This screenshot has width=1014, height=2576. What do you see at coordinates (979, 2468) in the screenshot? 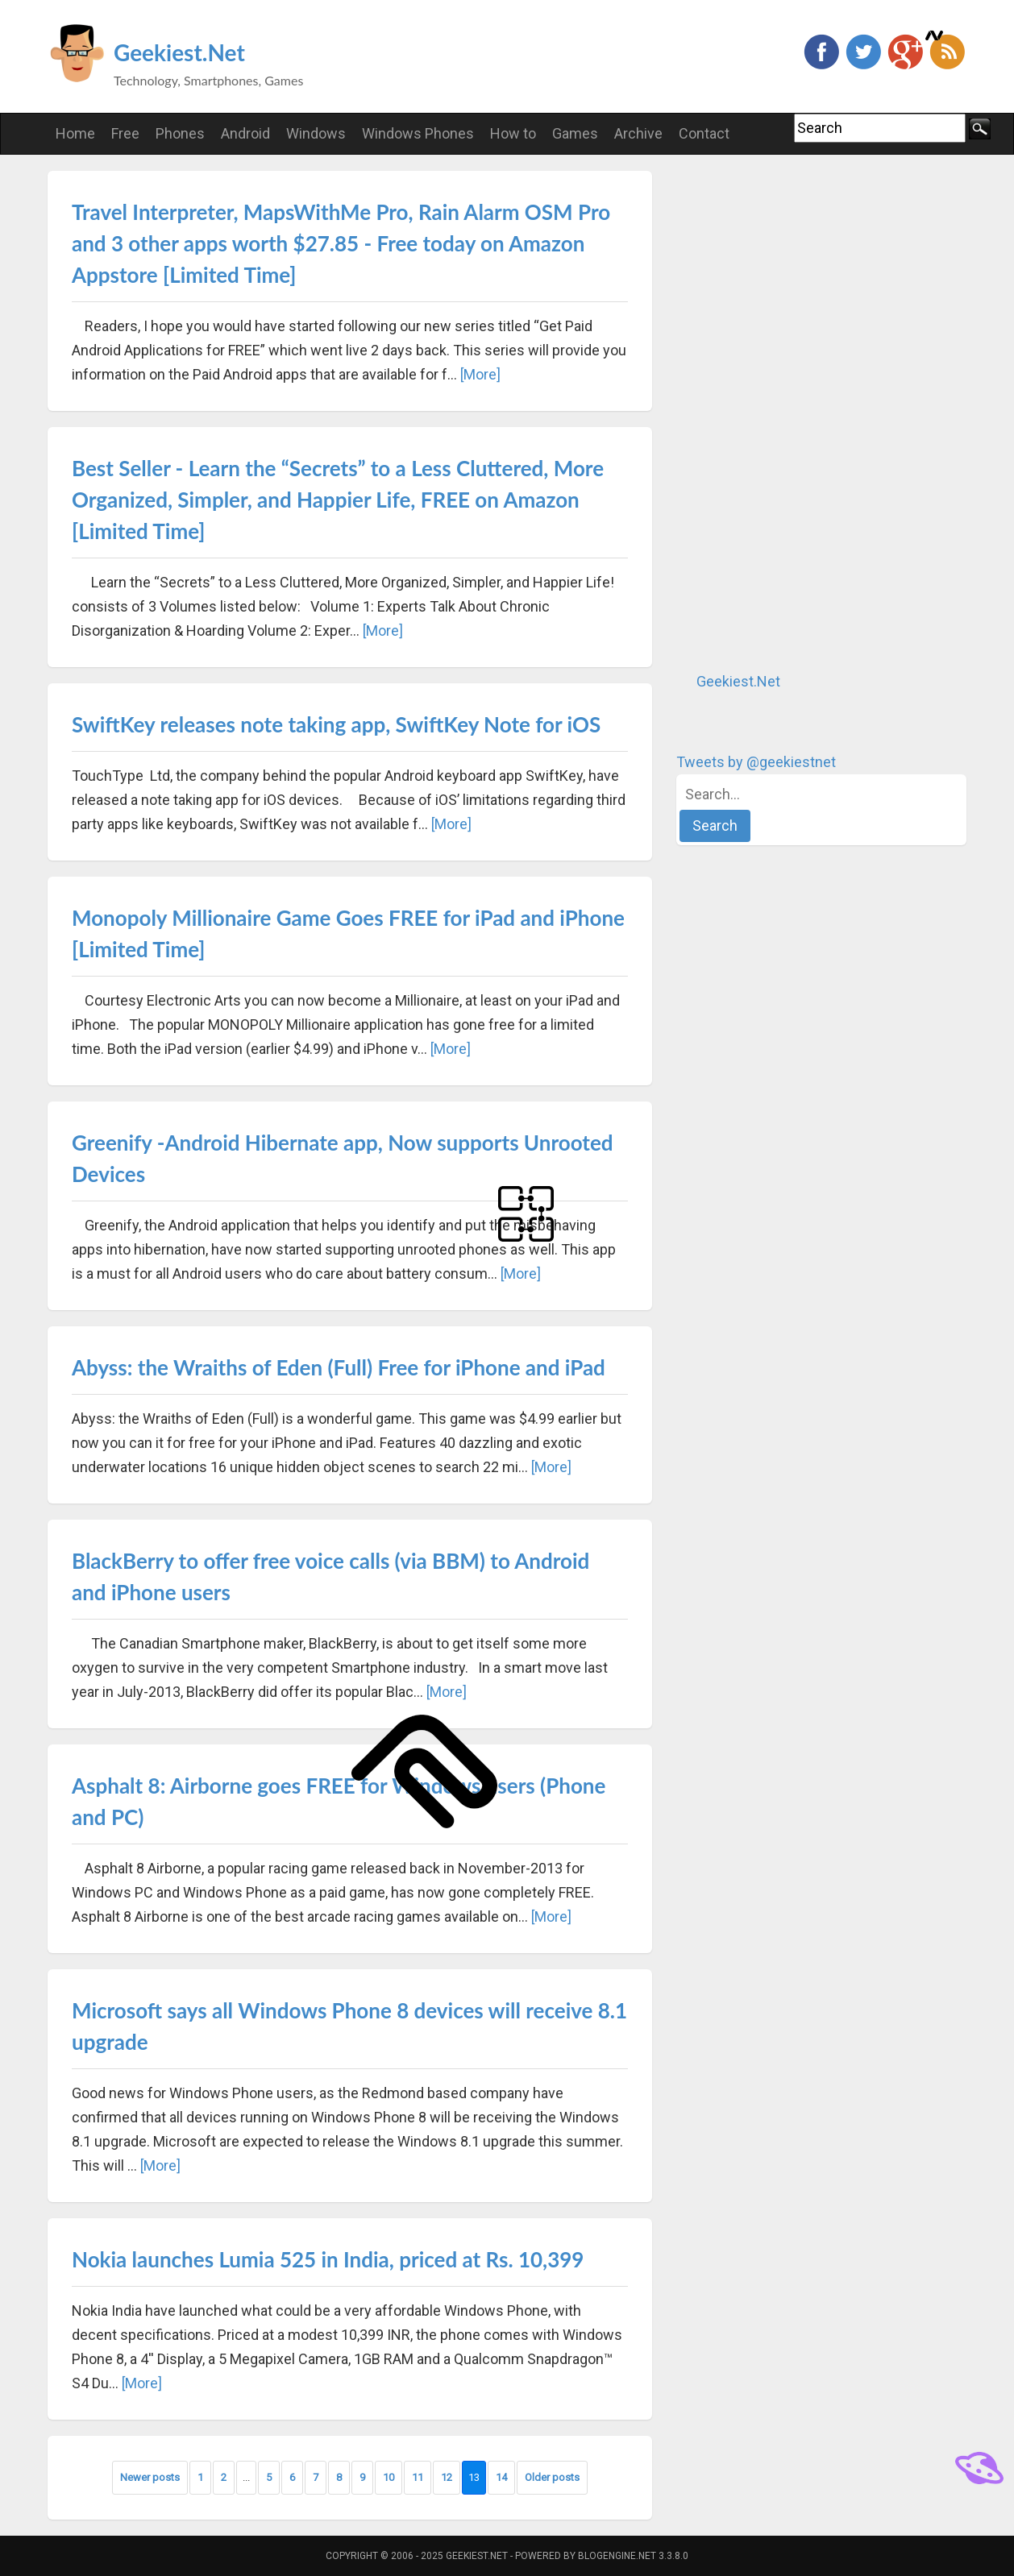
I see `open hoppscotch api testing tool` at bounding box center [979, 2468].